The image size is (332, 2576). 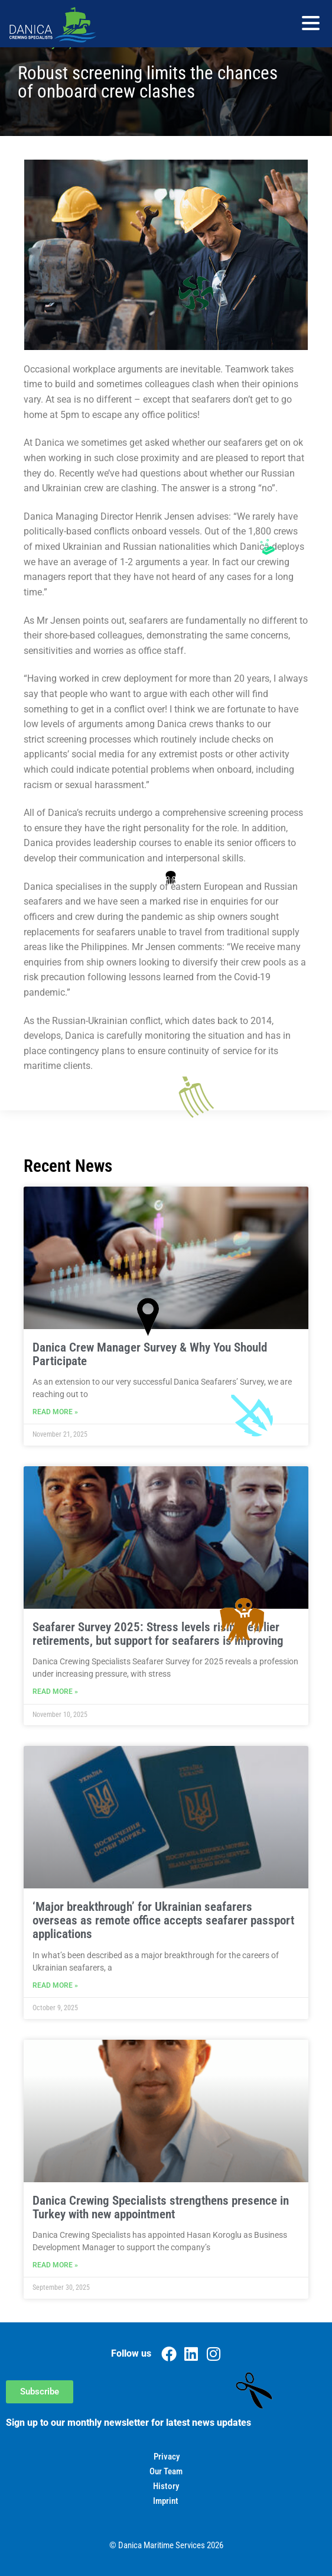 What do you see at coordinates (171, 878) in the screenshot?
I see `select squid or cephalopod character` at bounding box center [171, 878].